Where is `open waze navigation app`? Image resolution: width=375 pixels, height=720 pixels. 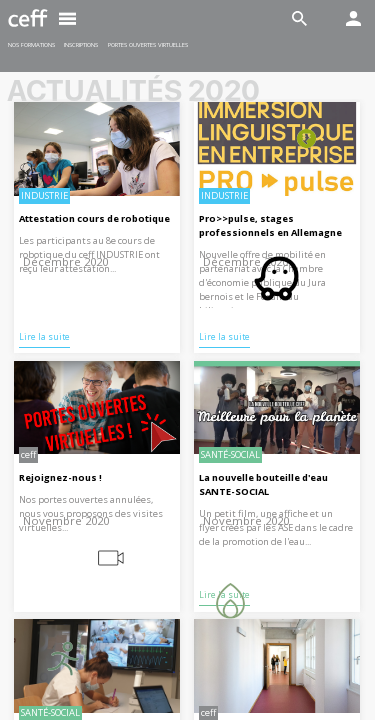 open waze navigation app is located at coordinates (276, 278).